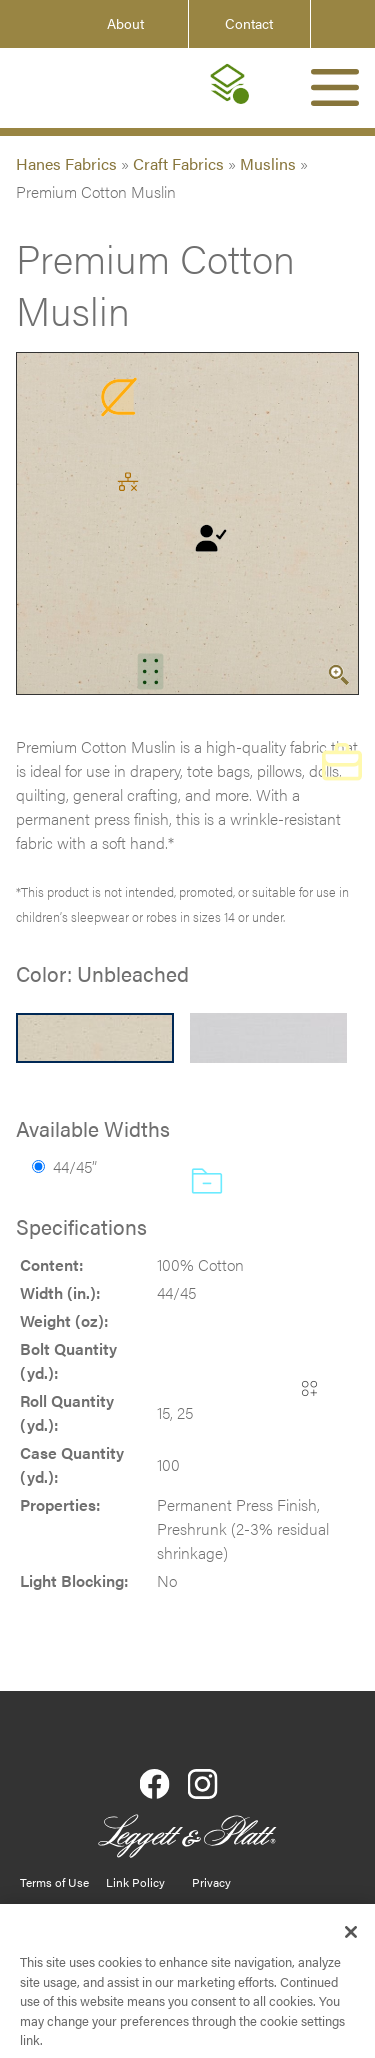 The width and height of the screenshot is (375, 2058). What do you see at coordinates (227, 82) in the screenshot?
I see `layers with unread notification or update available` at bounding box center [227, 82].